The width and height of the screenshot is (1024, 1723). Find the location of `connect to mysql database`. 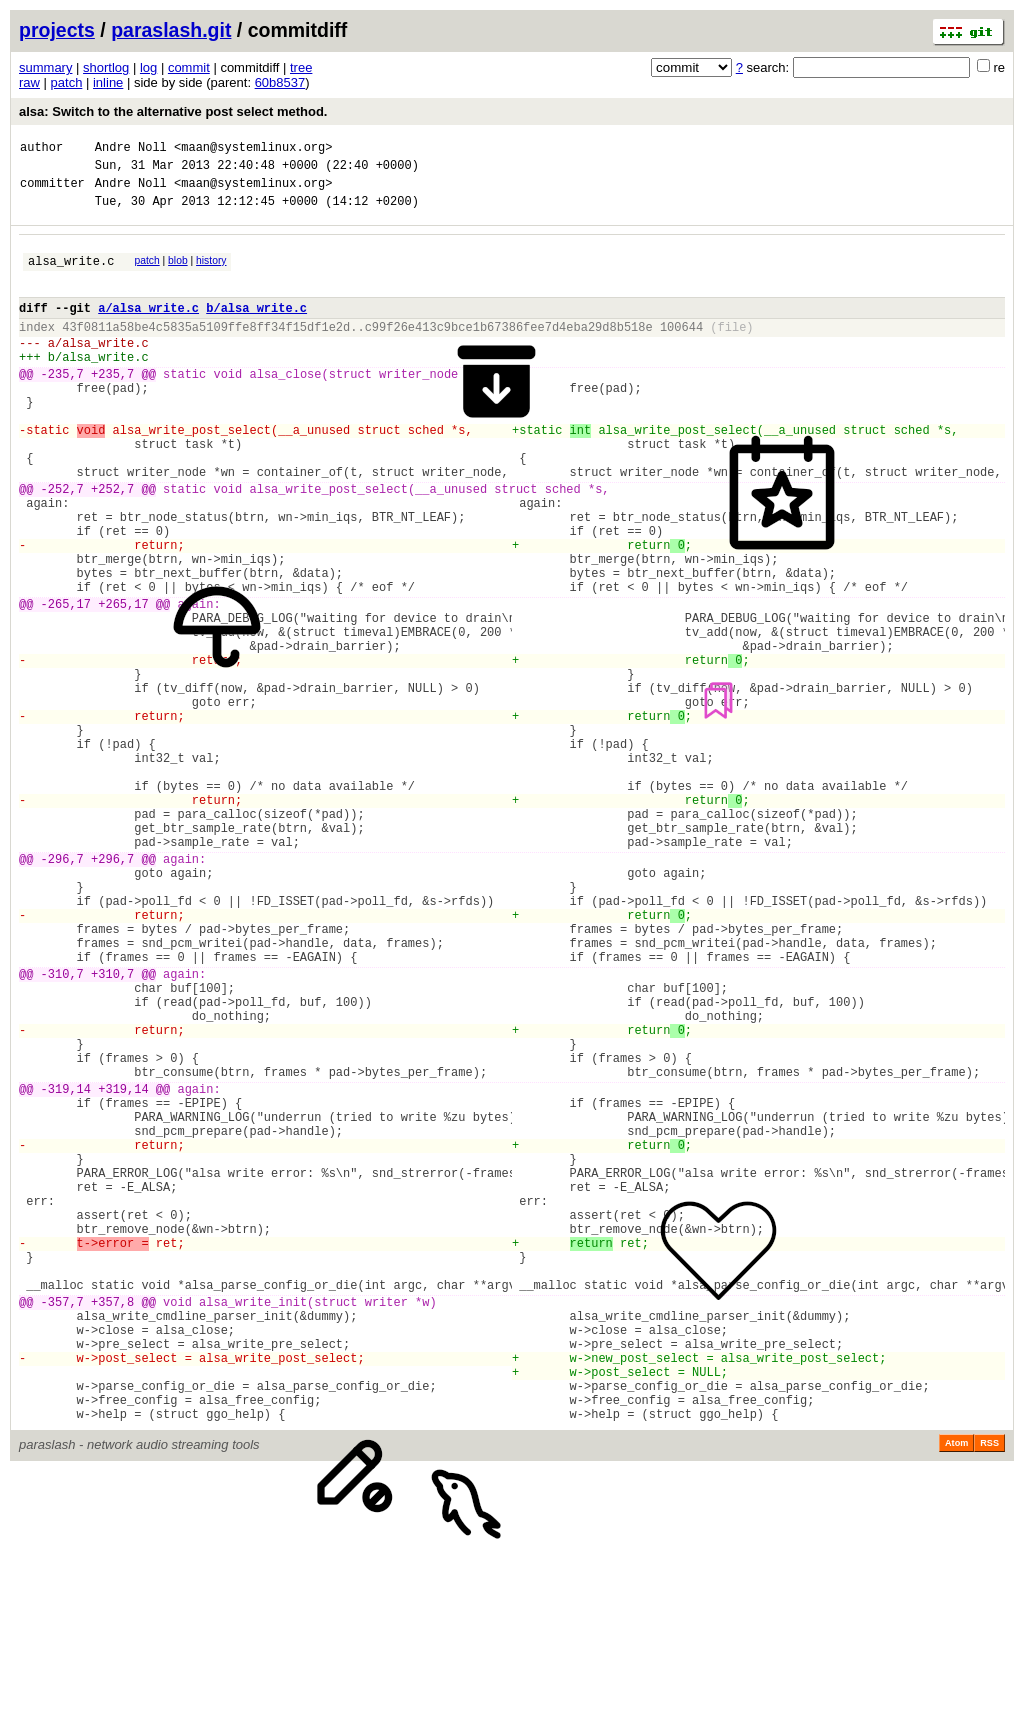

connect to mysql database is located at coordinates (464, 1502).